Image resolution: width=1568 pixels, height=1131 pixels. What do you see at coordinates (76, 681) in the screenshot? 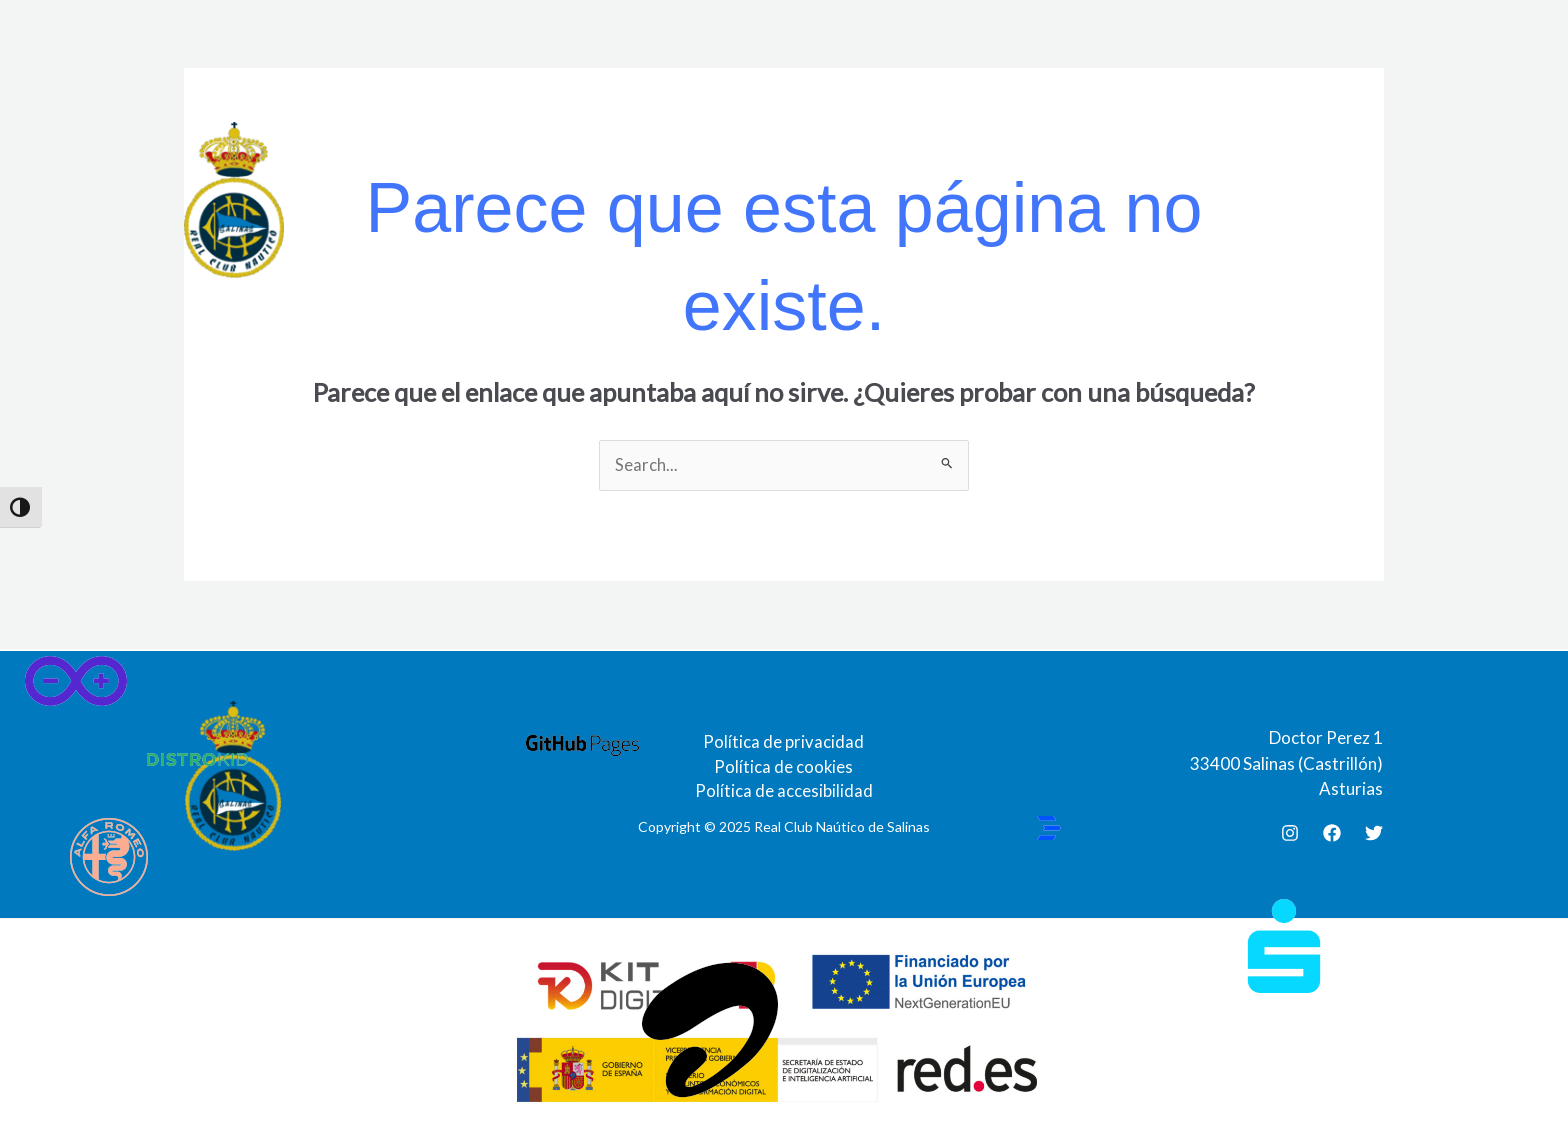
I see `Arduino brand logo` at bounding box center [76, 681].